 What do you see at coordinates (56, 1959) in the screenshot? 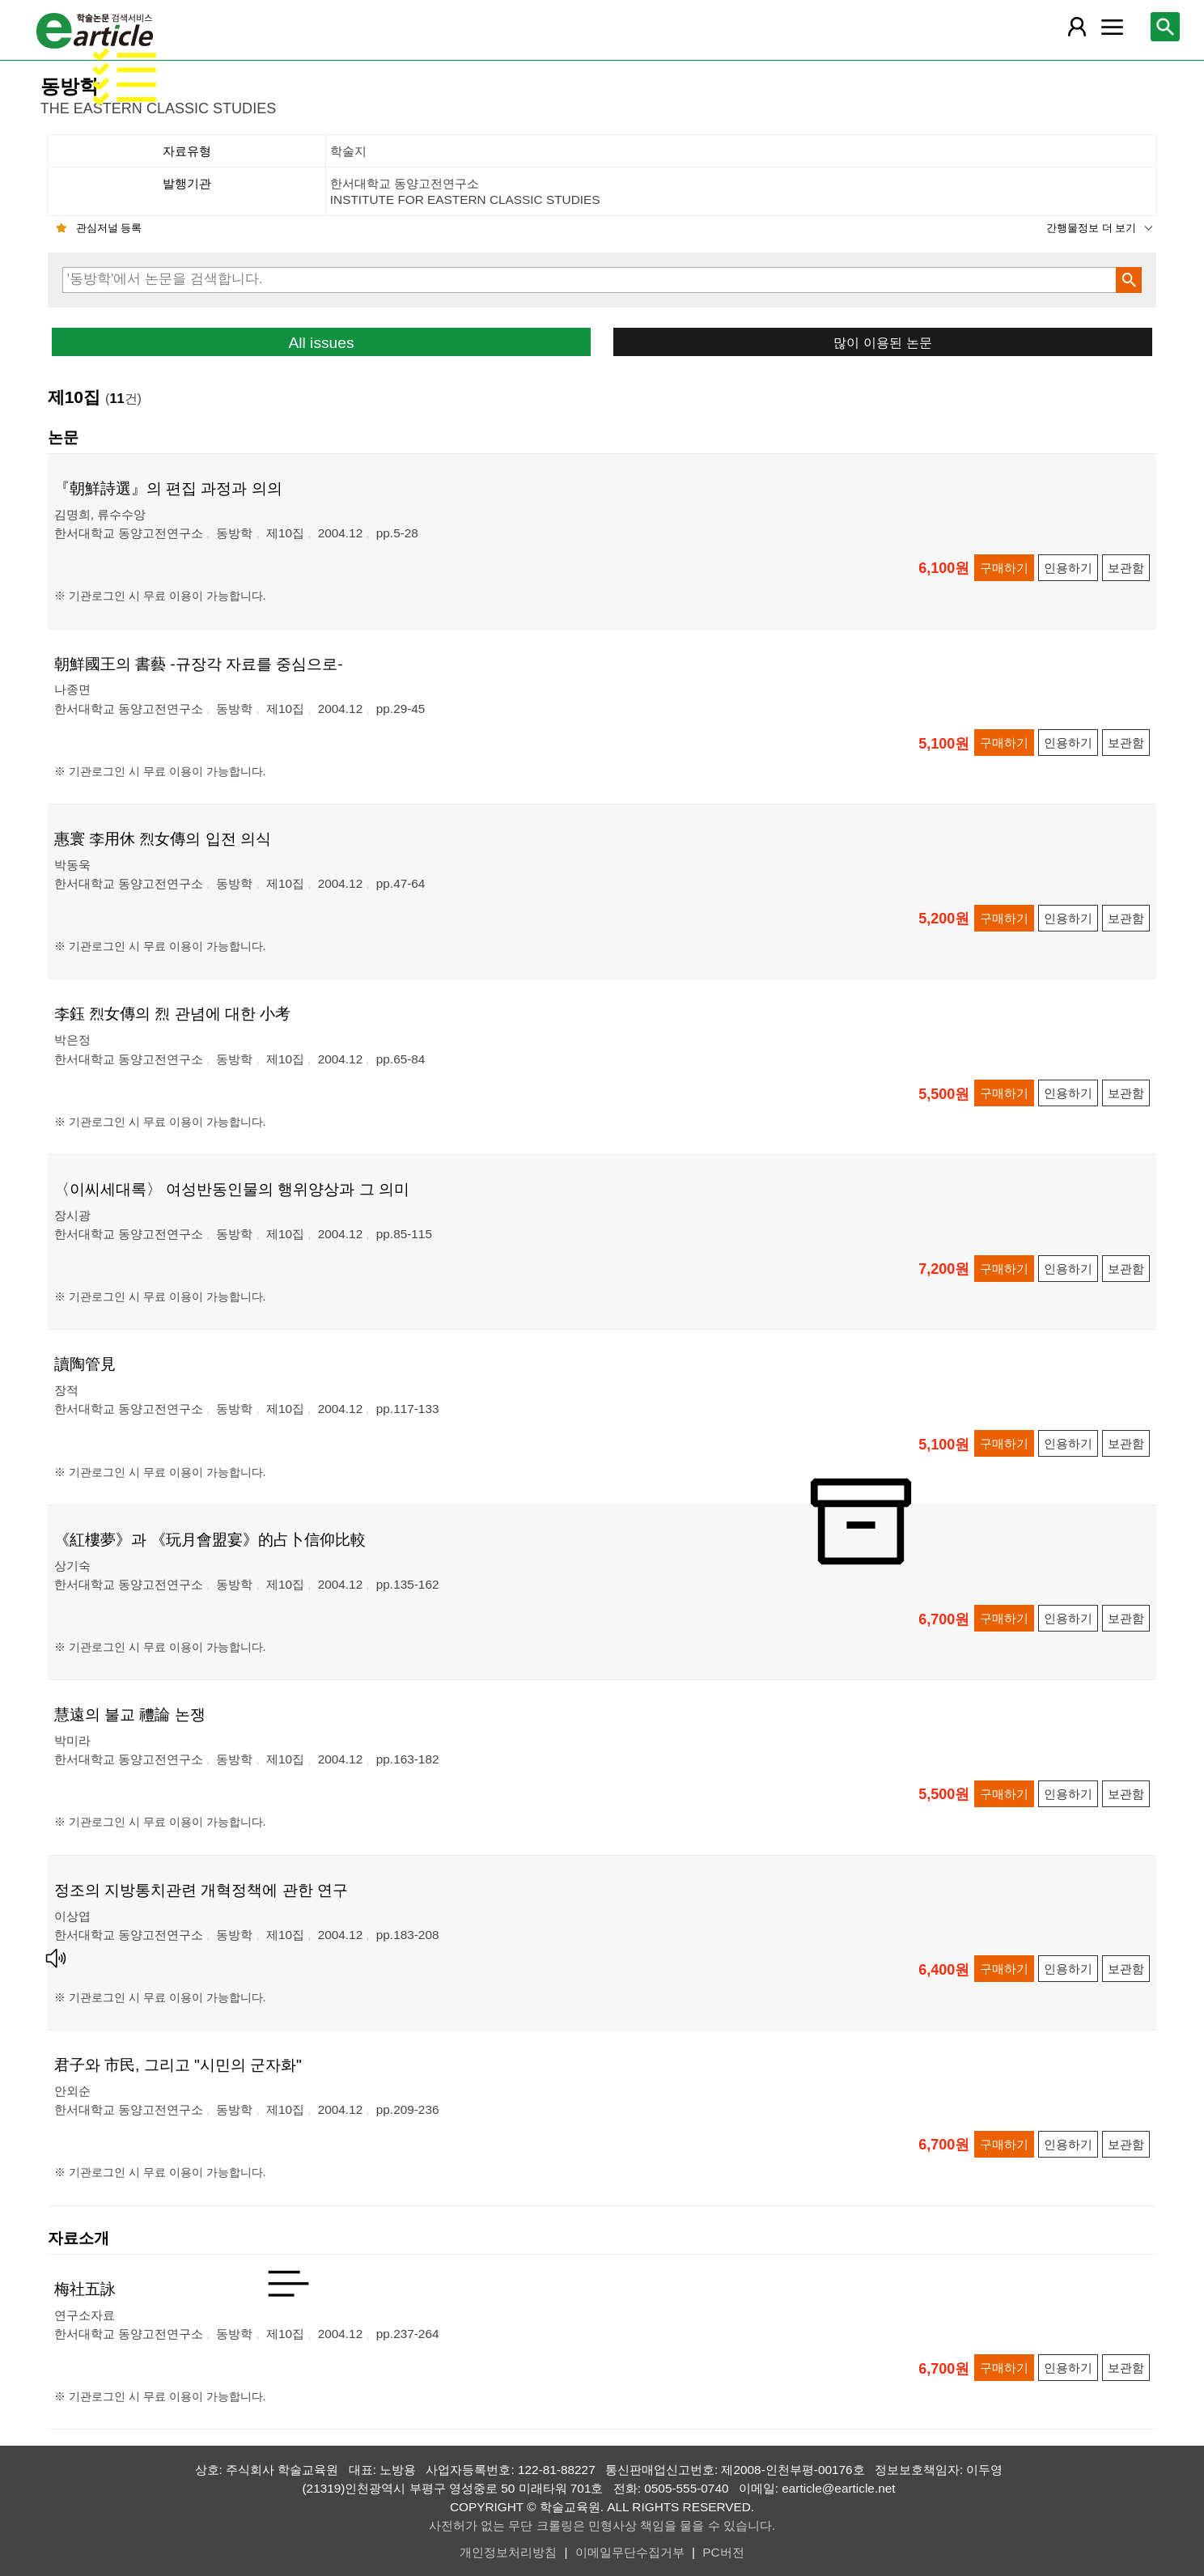
I see `unmute audio or restore sound` at bounding box center [56, 1959].